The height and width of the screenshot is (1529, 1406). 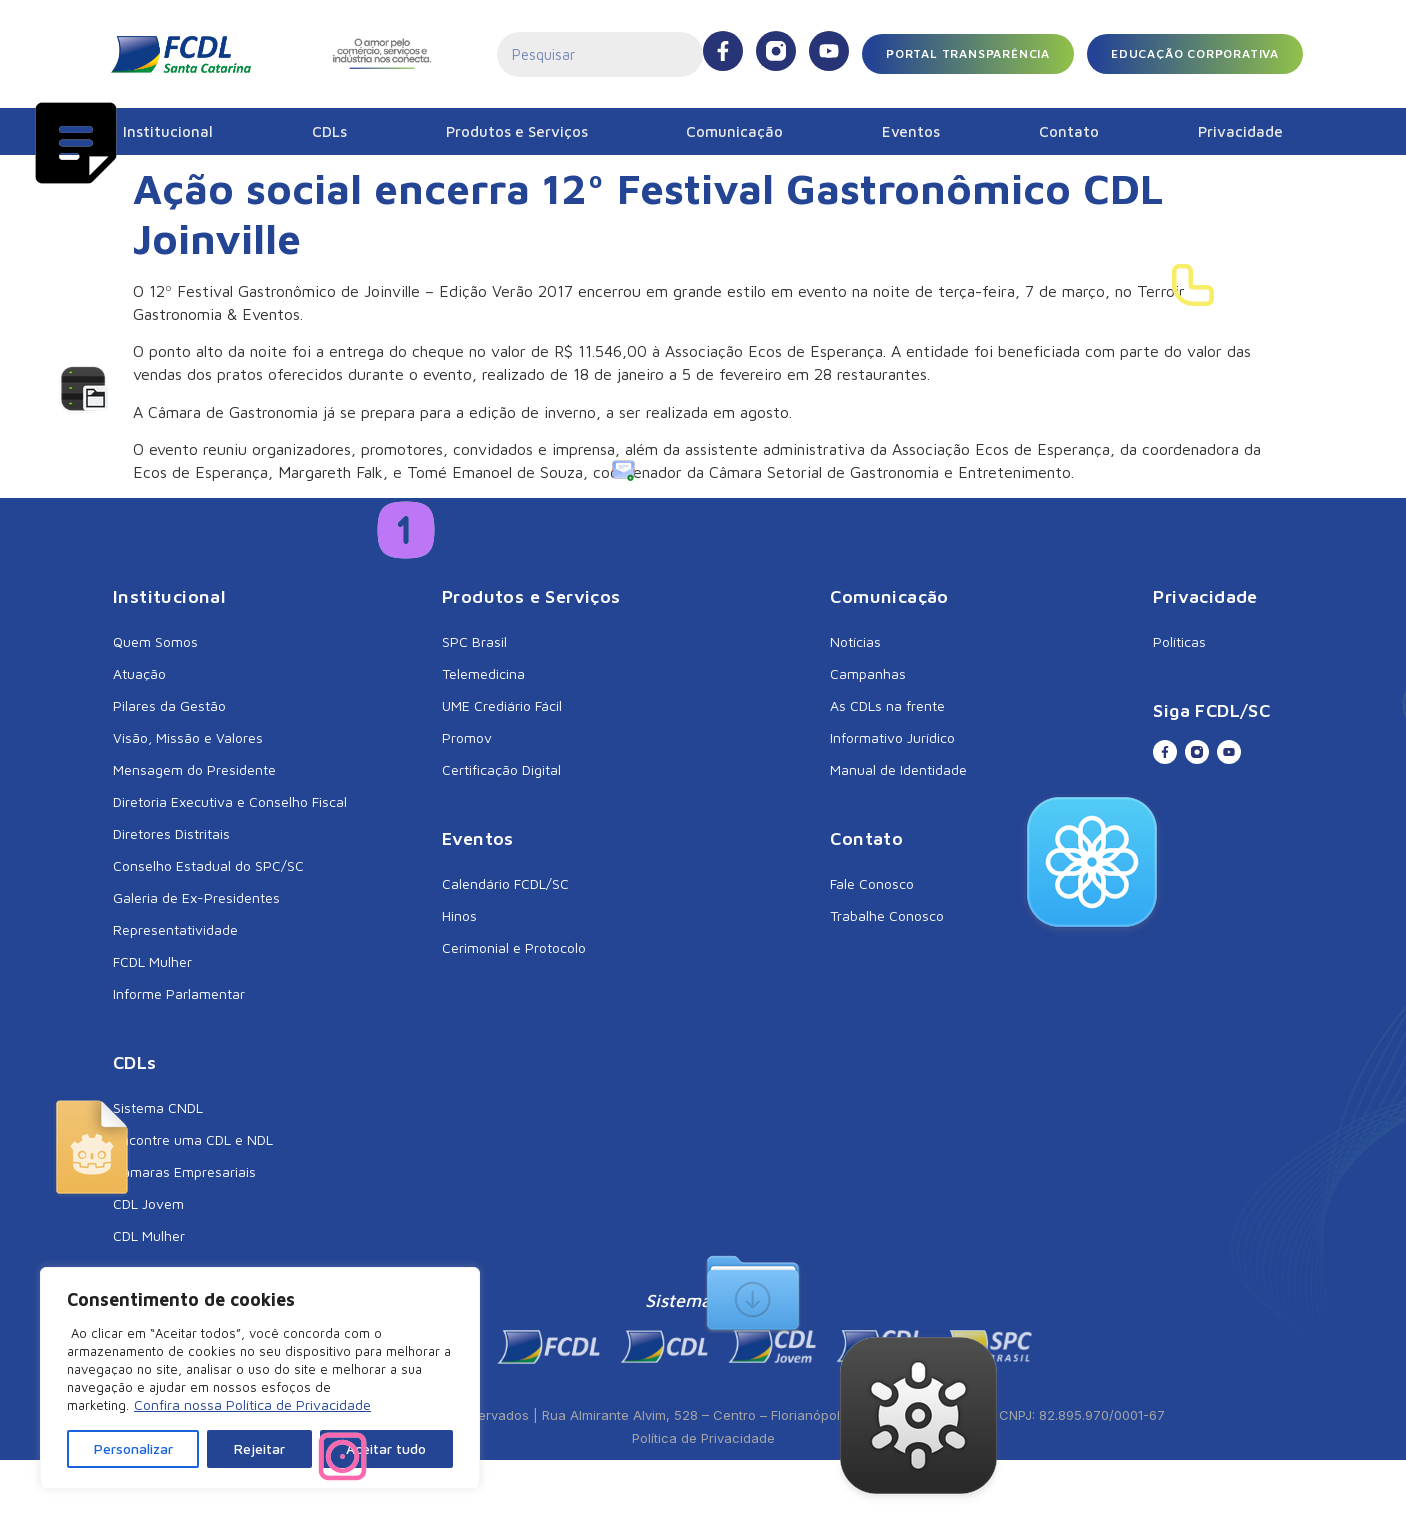 I want to click on open graphics or design applications, so click(x=1092, y=862).